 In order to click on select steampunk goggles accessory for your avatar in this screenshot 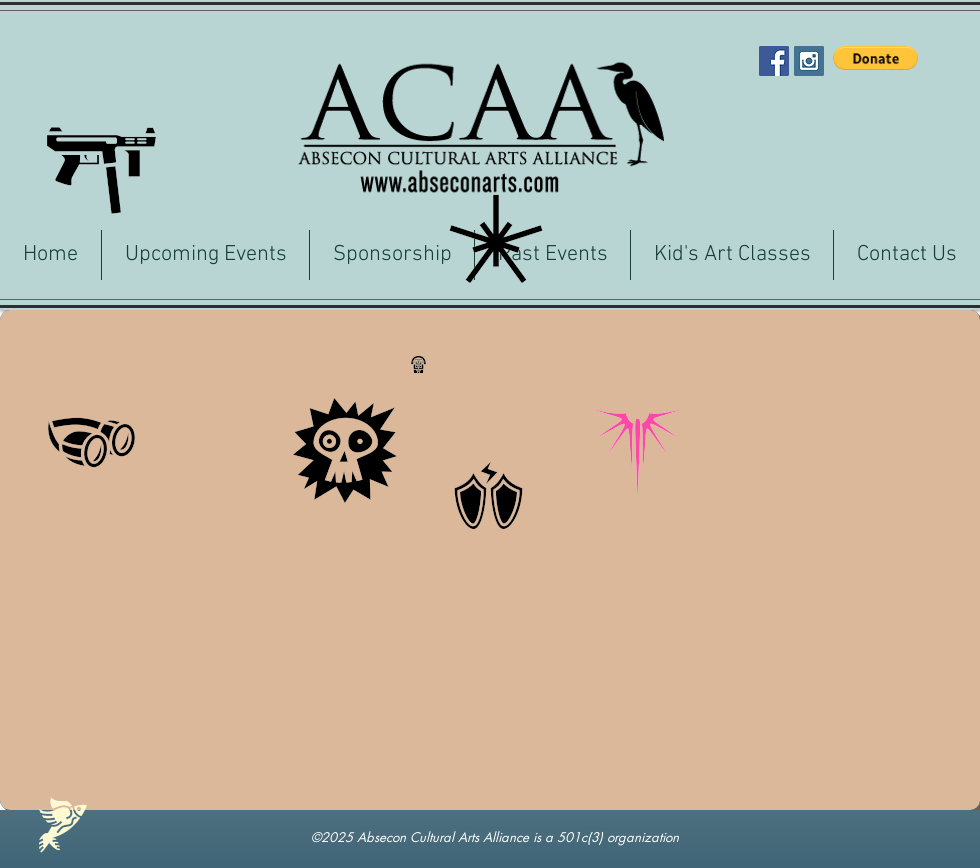, I will do `click(91, 442)`.